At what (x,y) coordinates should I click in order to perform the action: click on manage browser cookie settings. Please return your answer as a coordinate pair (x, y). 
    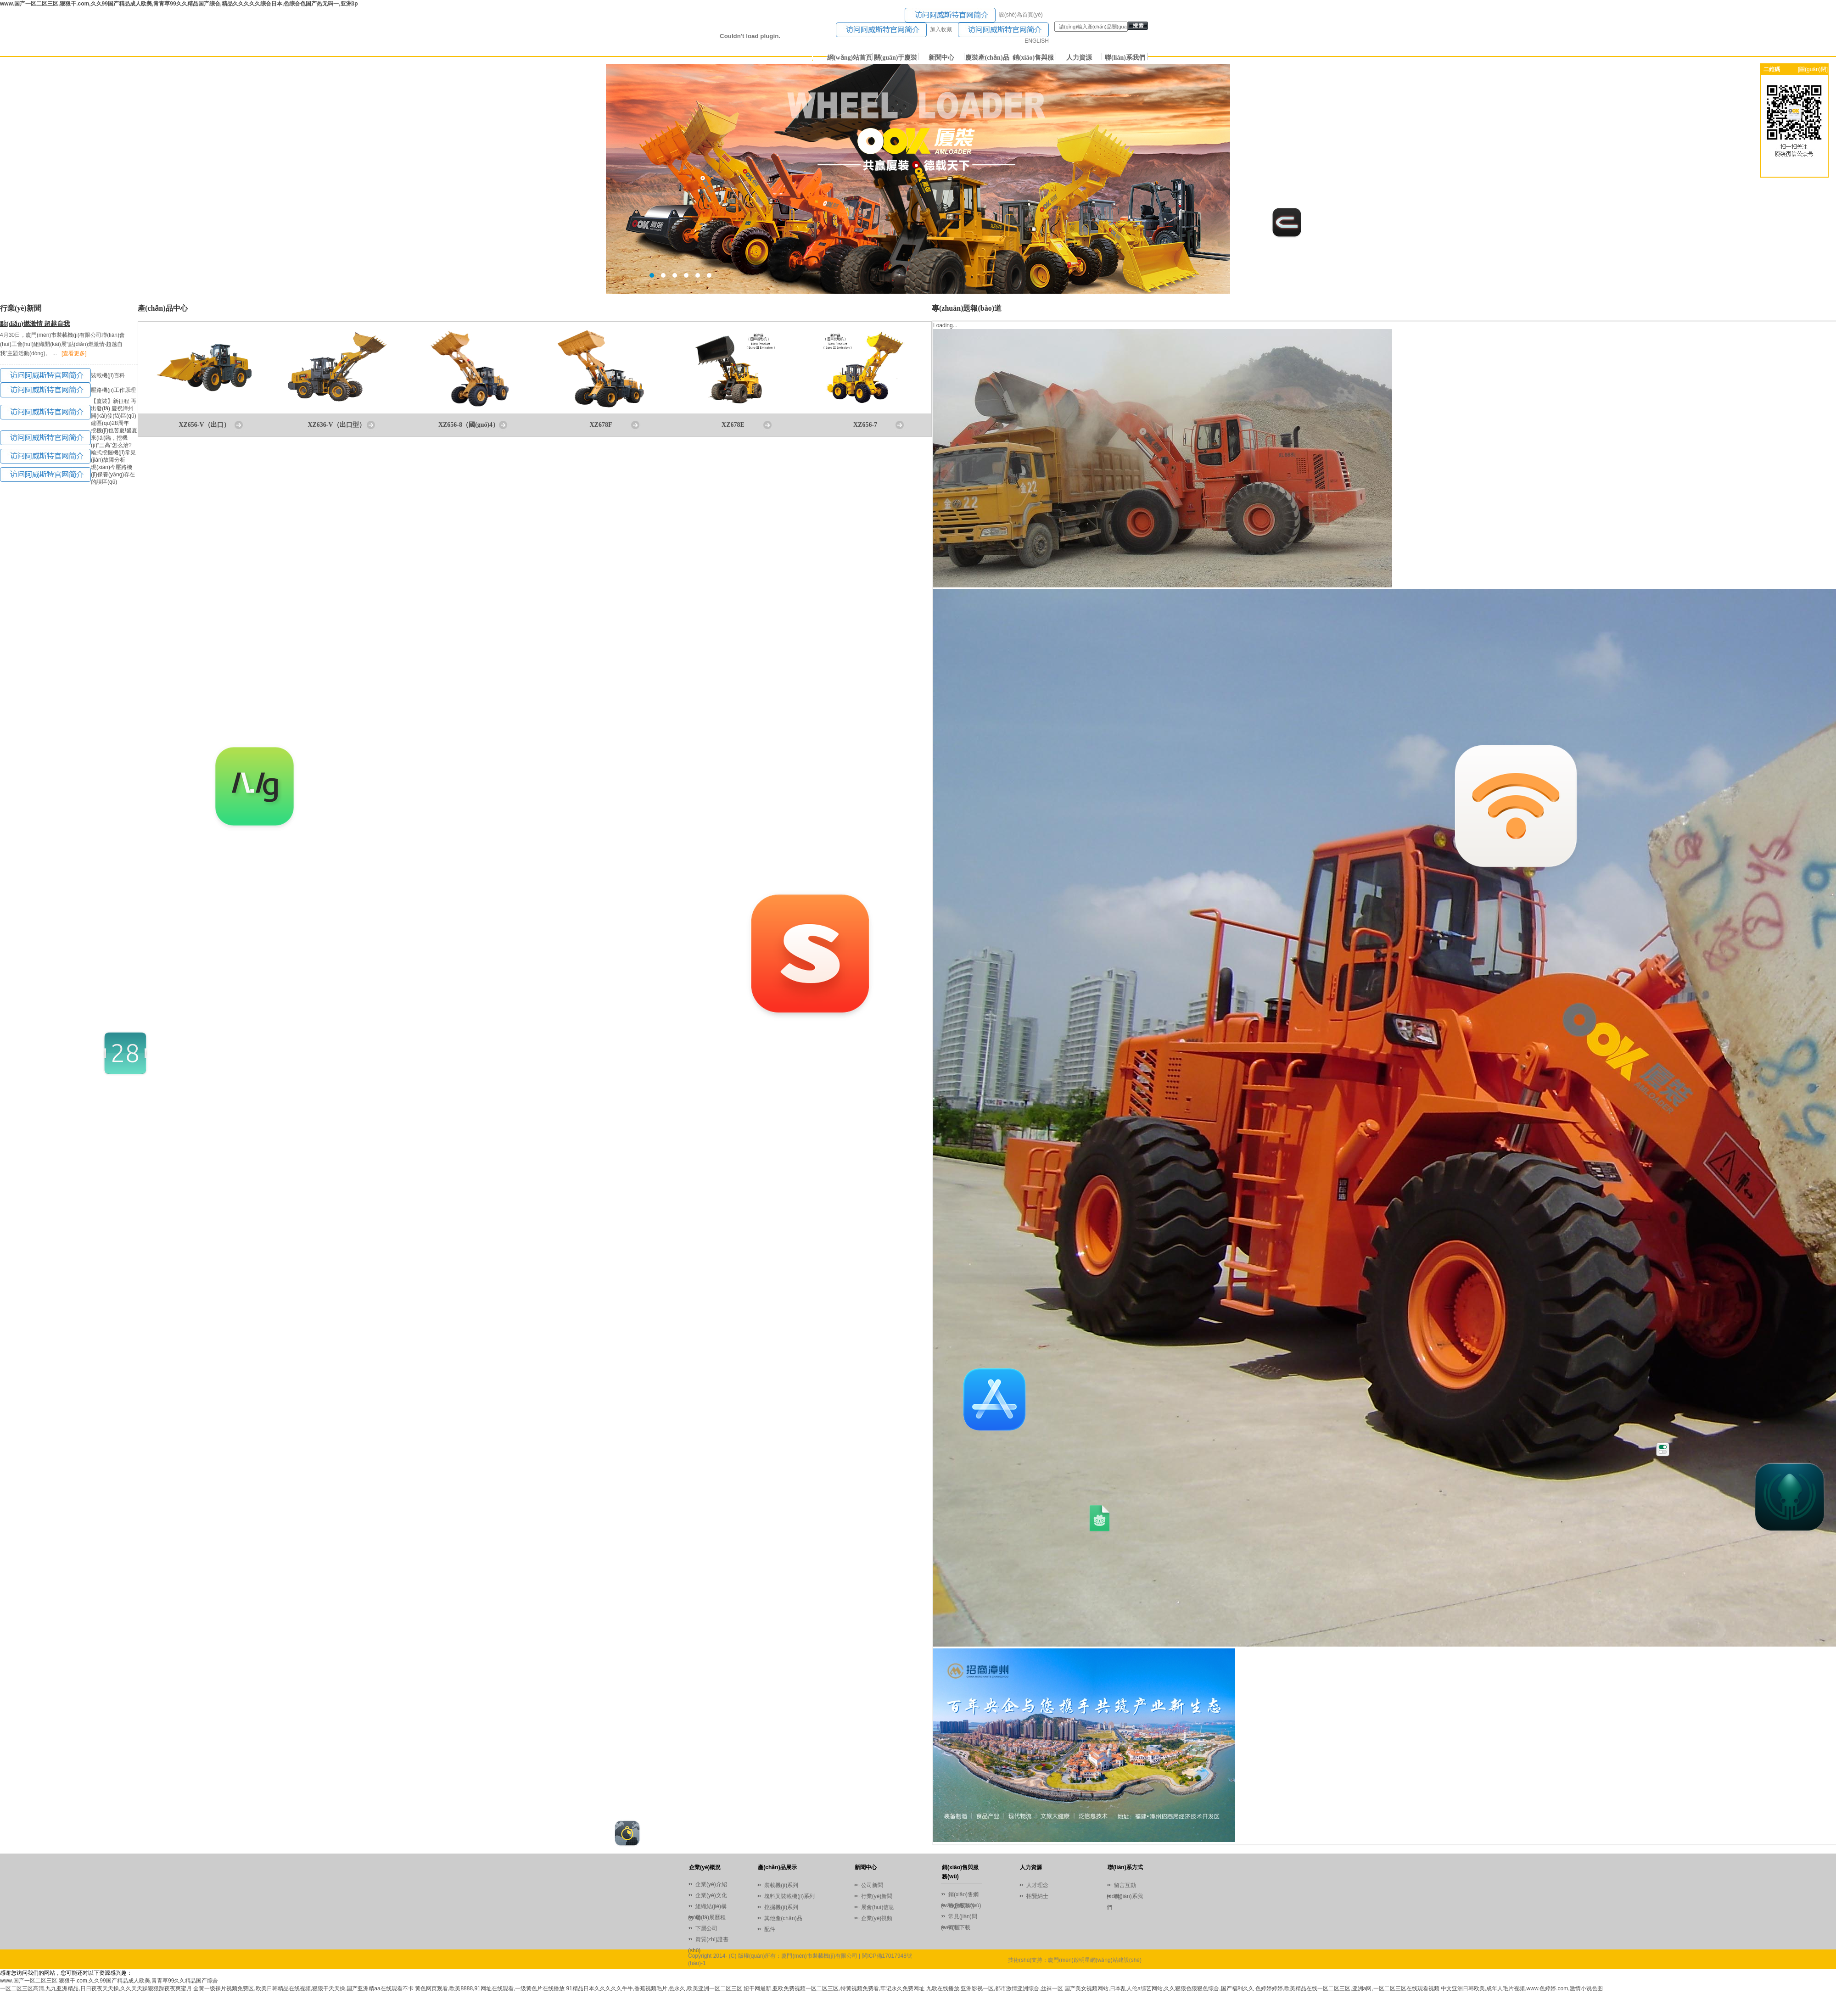
    Looking at the image, I should click on (627, 1833).